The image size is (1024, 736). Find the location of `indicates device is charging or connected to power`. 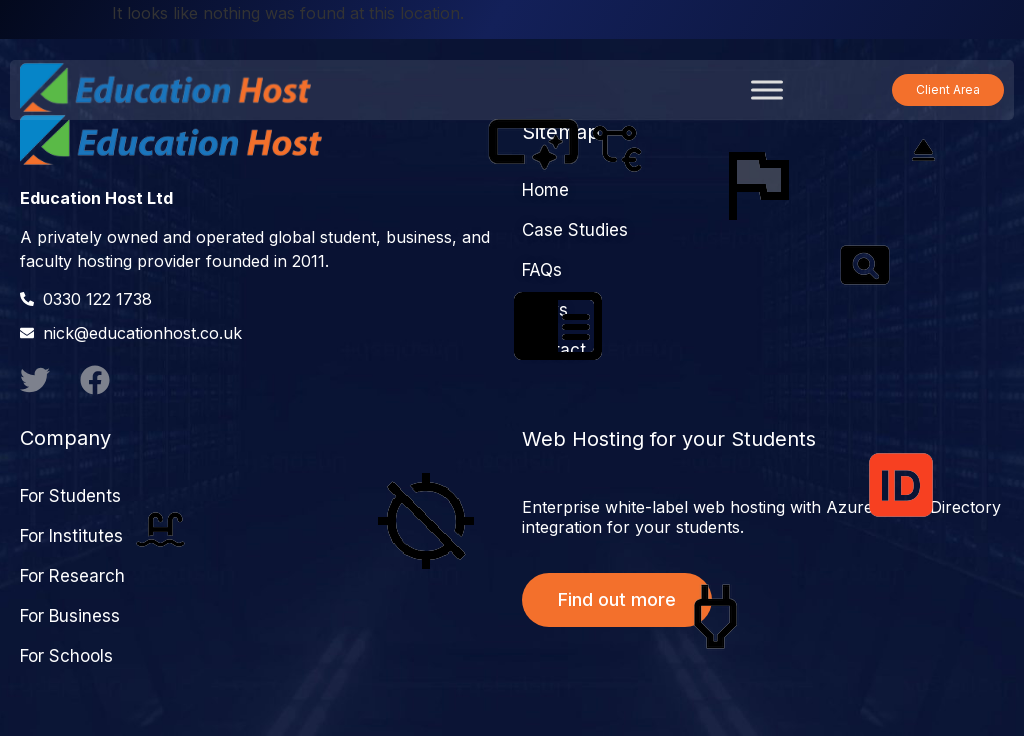

indicates device is charging or connected to power is located at coordinates (715, 616).